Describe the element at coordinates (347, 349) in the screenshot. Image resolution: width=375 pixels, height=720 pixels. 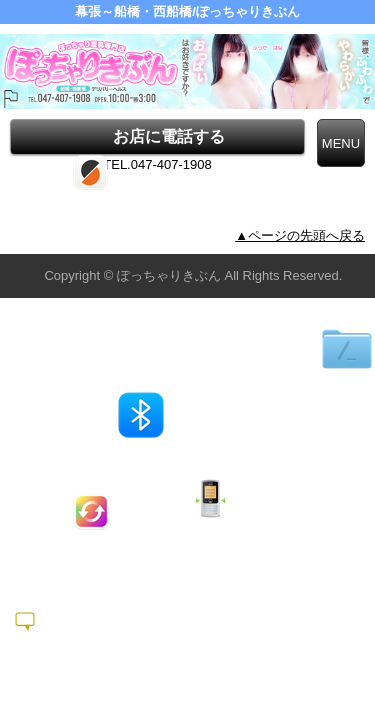
I see `access the root directory` at that location.